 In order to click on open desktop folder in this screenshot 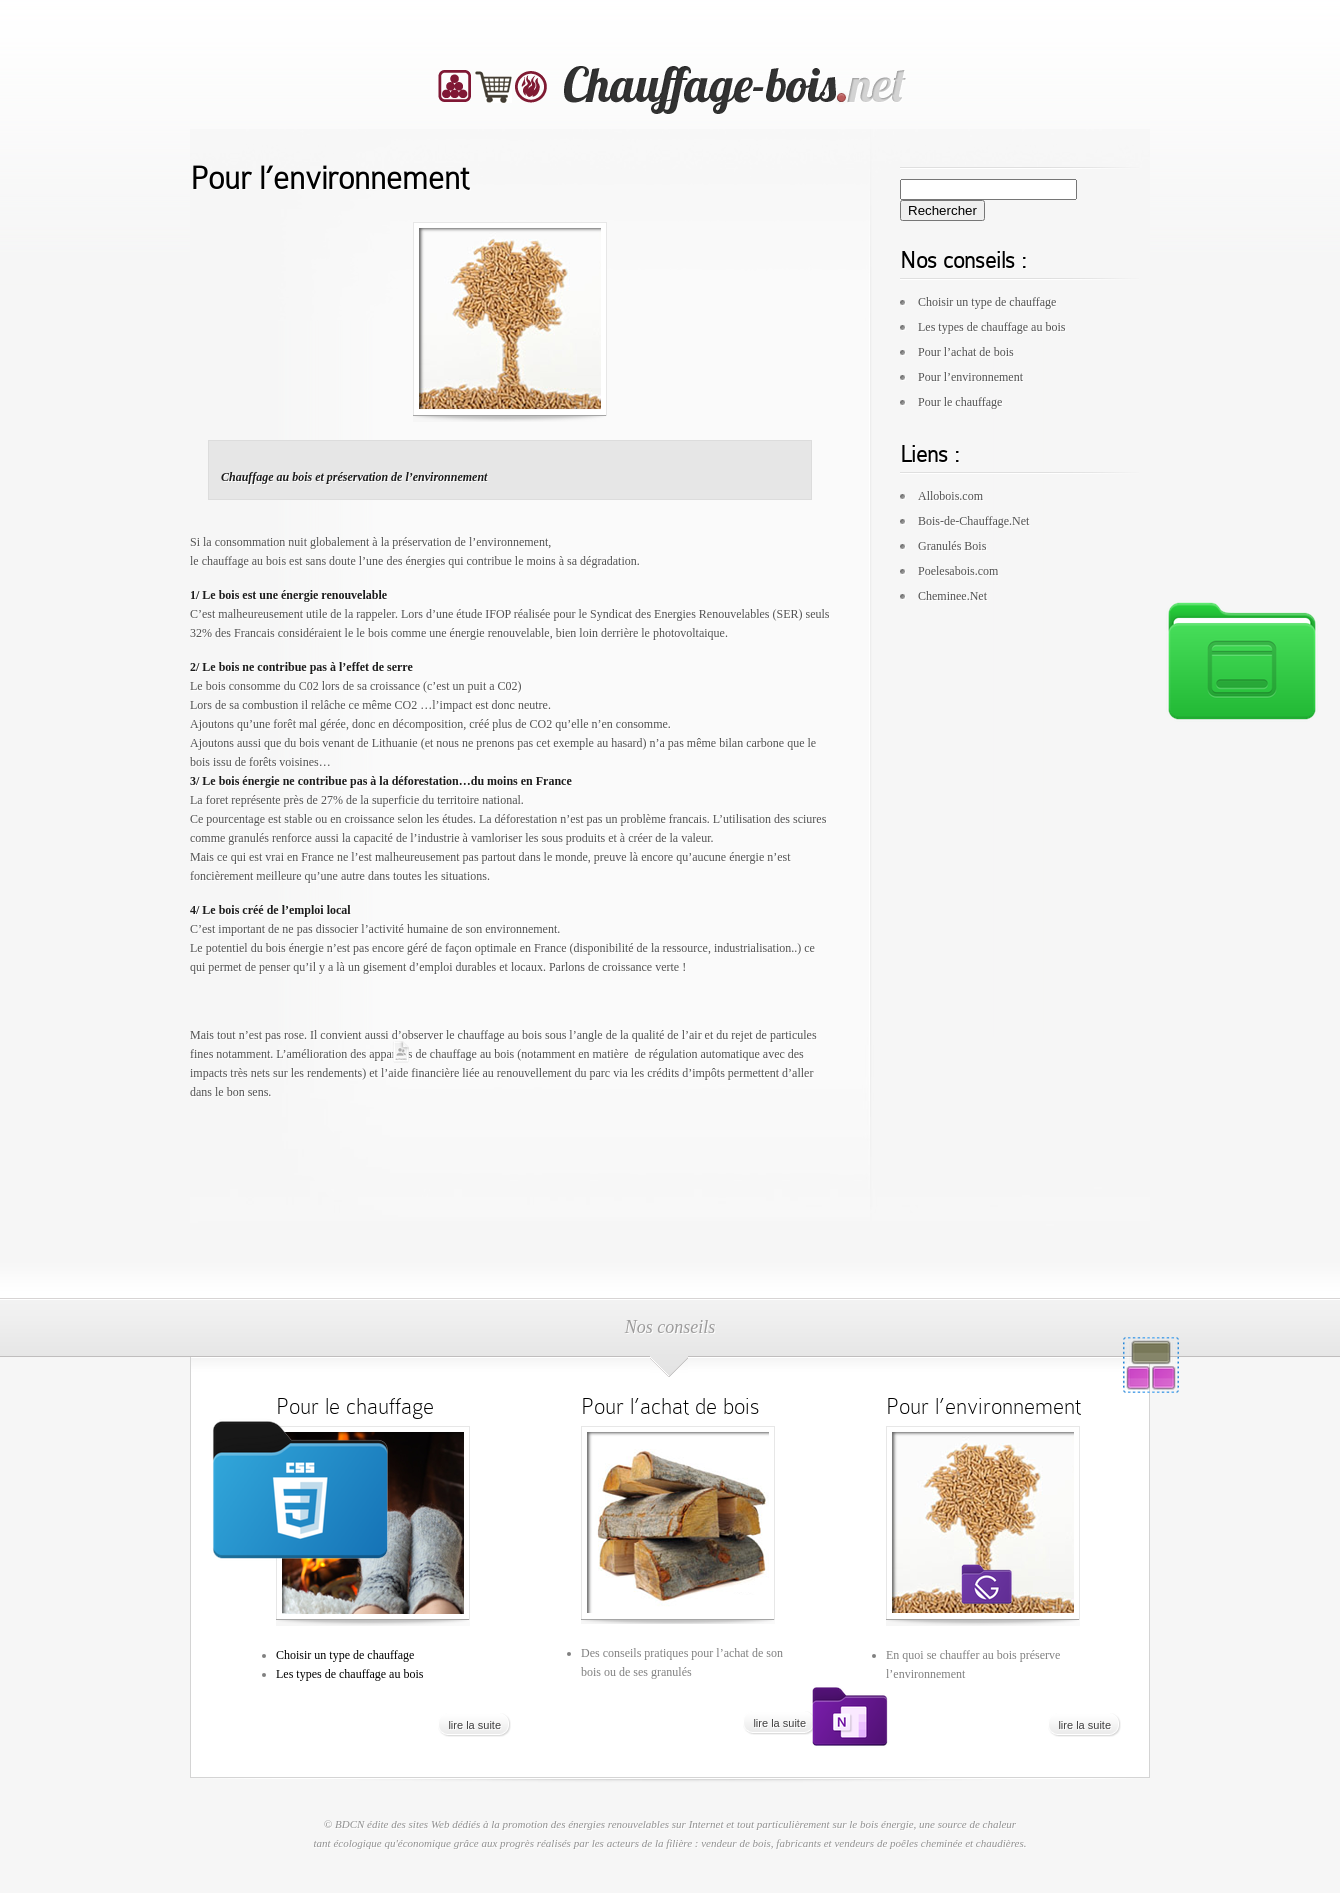, I will do `click(1242, 661)`.